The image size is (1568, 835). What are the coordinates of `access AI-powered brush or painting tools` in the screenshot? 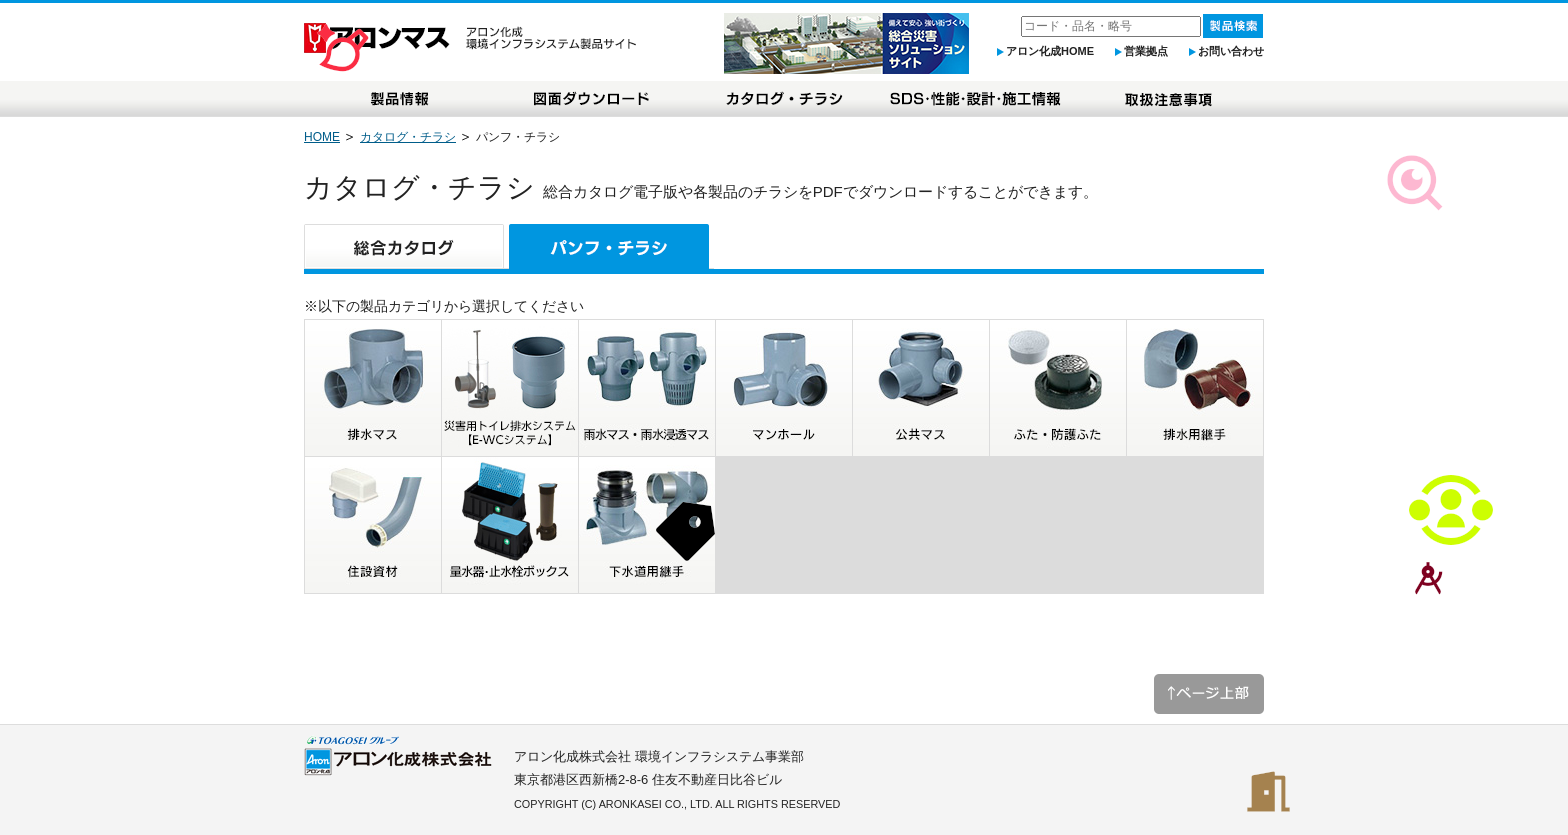 It's located at (344, 51).